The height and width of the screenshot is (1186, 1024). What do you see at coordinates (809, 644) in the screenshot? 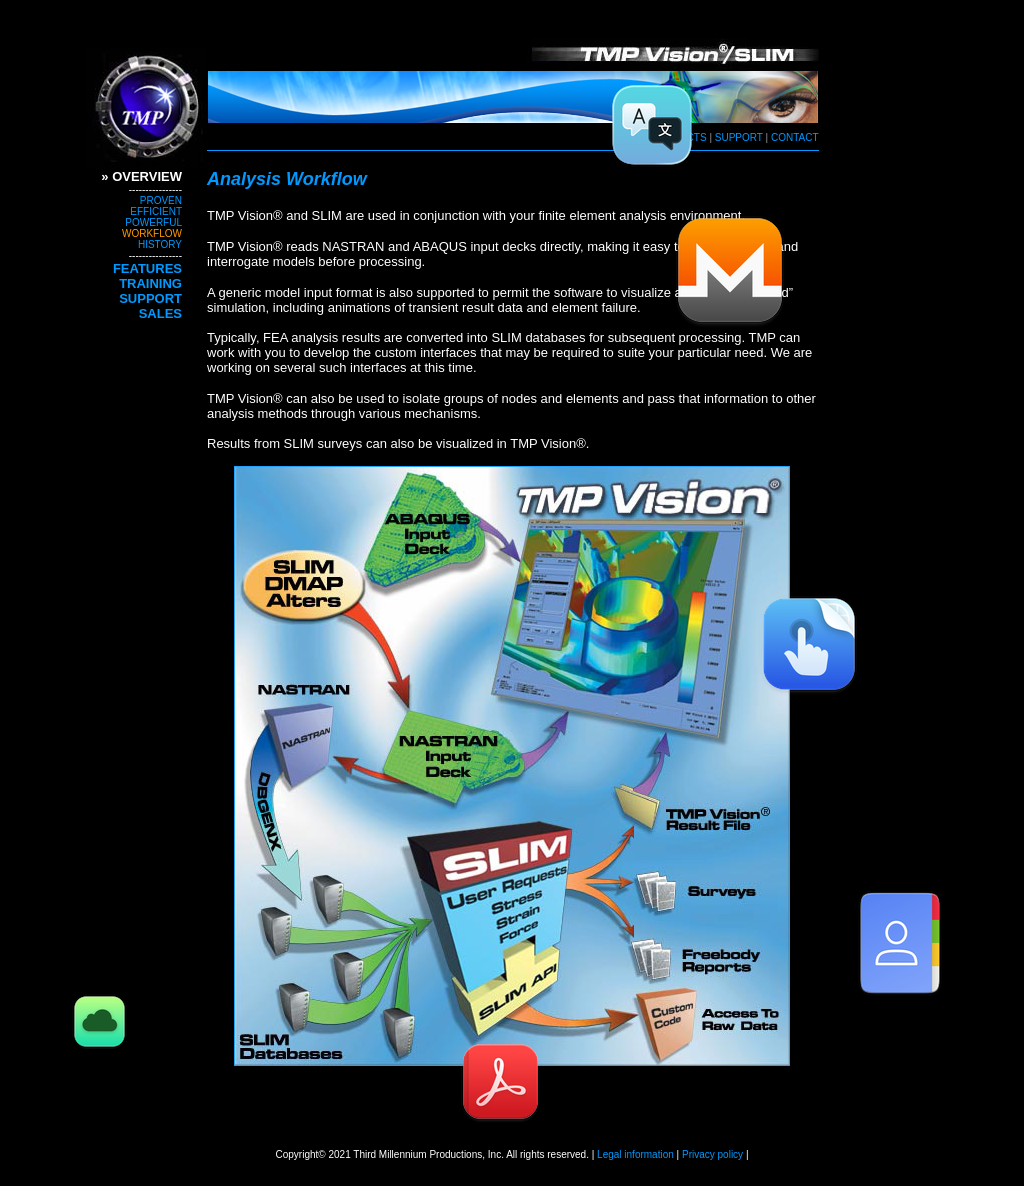
I see `open touchscreen settings and preferences` at bounding box center [809, 644].